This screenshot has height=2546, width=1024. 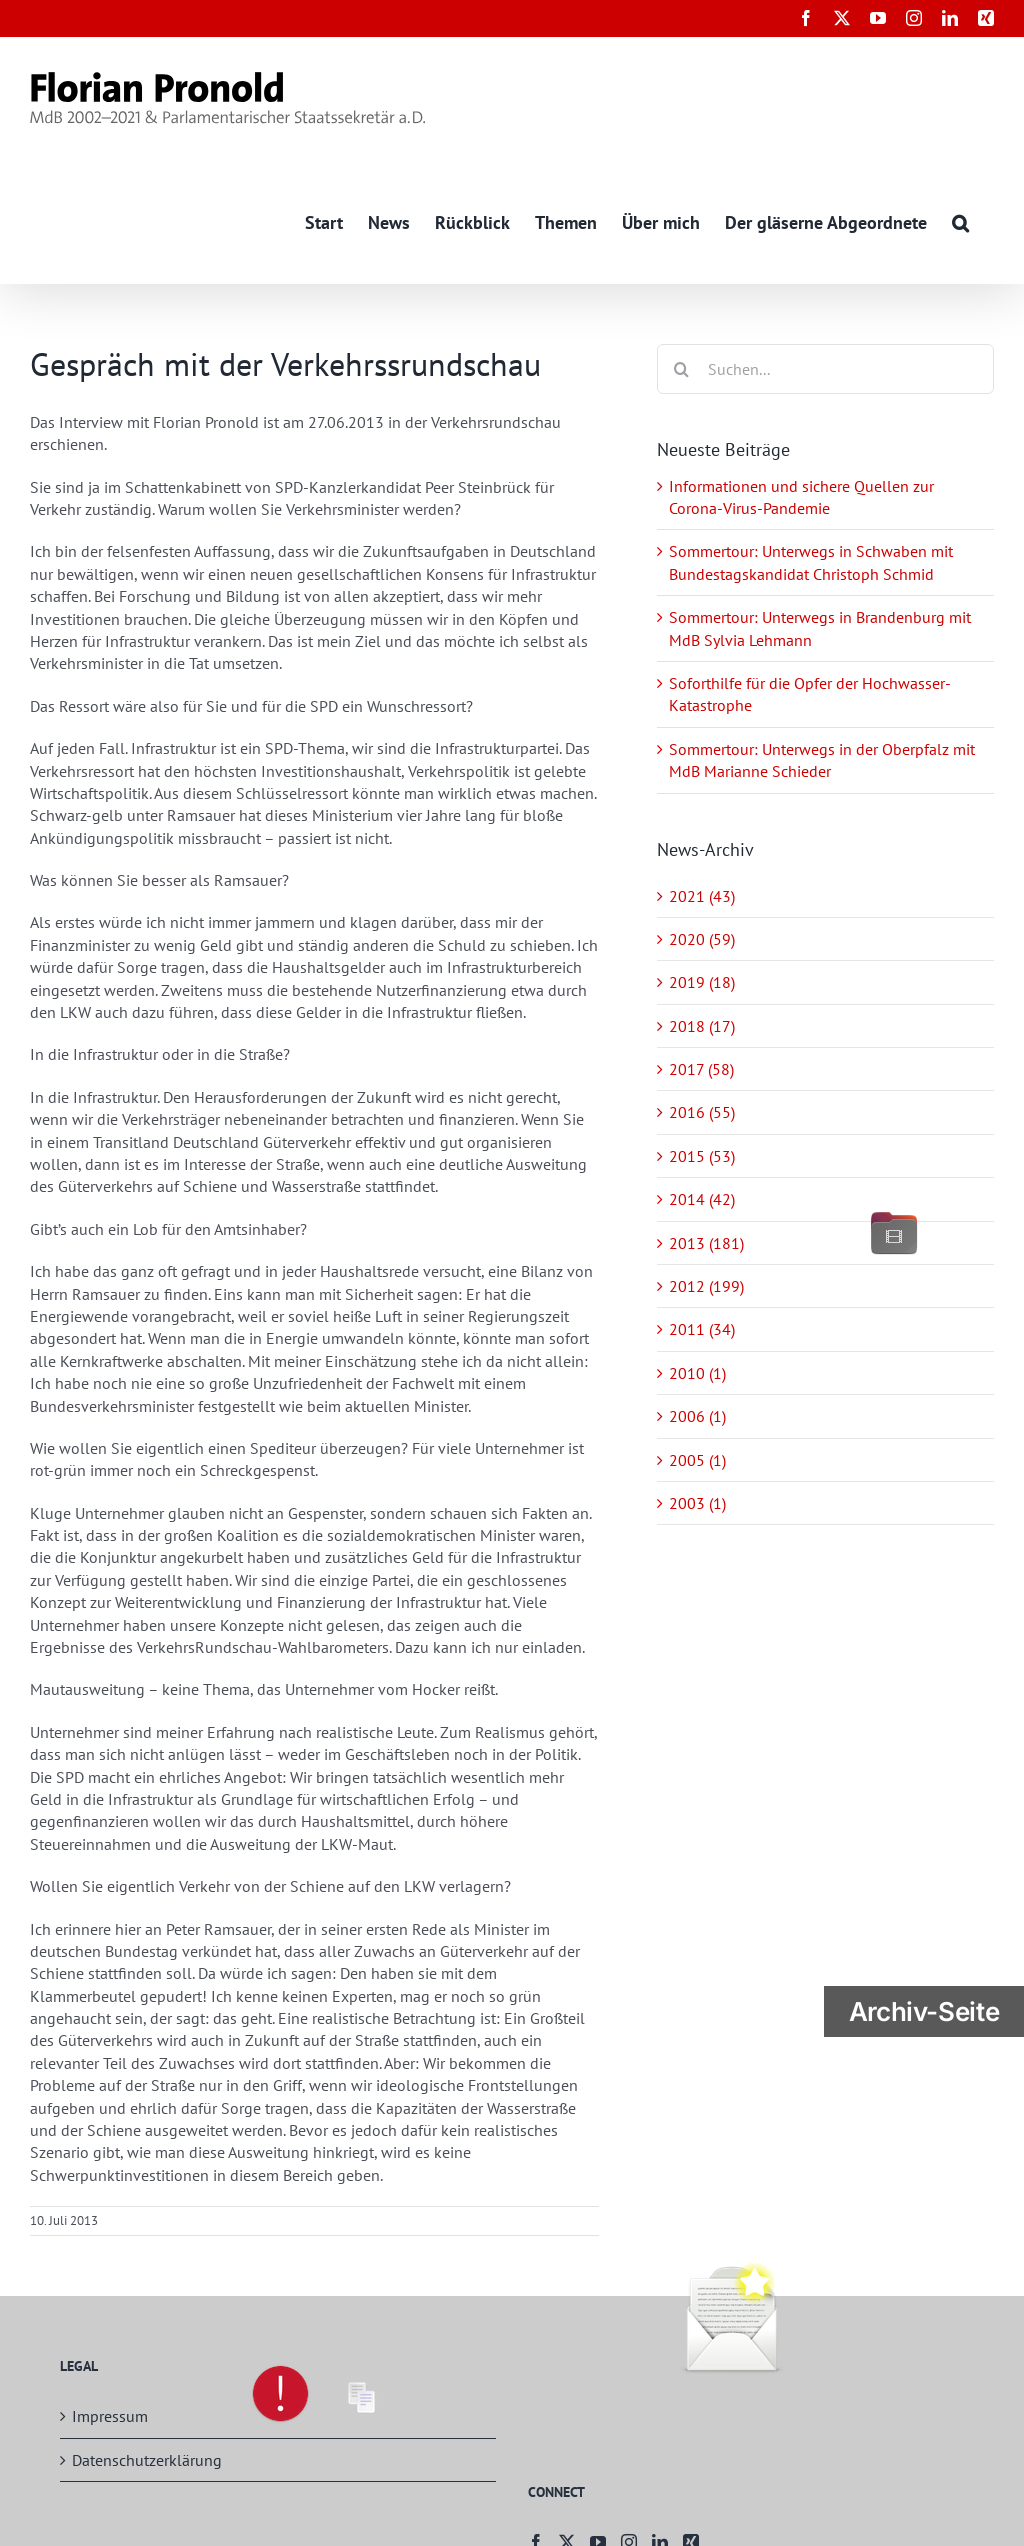 I want to click on indicates important or high-priority item, so click(x=280, y=2393).